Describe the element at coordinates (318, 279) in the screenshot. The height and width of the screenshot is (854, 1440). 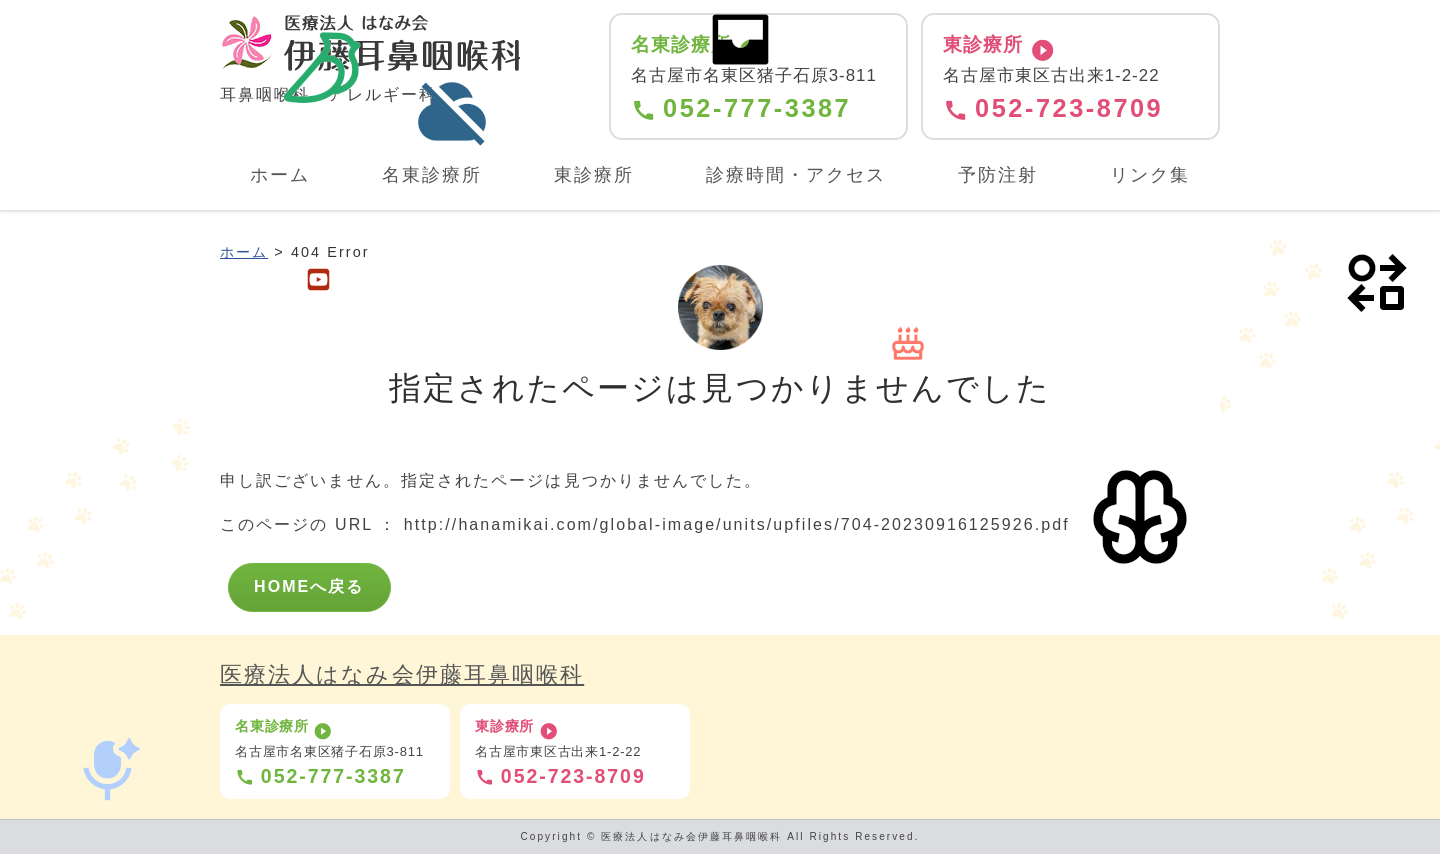
I see `open youtube` at that location.